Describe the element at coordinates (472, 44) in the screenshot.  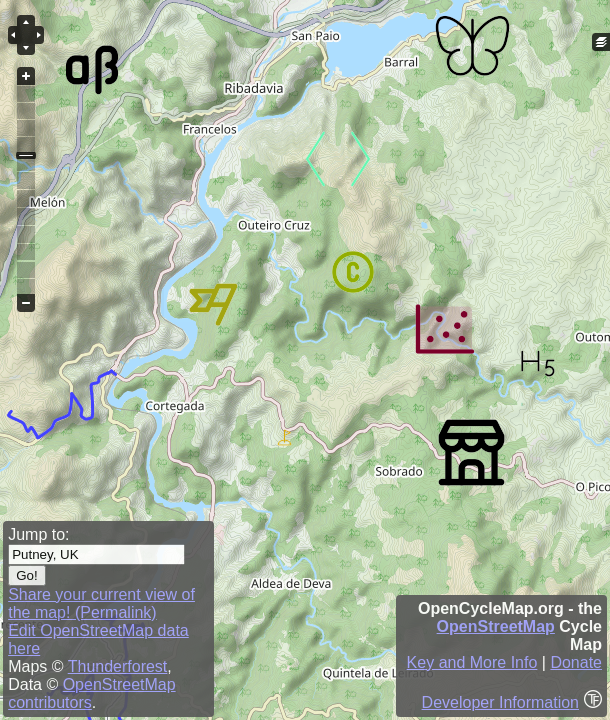
I see `indicates a nature or wildlife category` at that location.